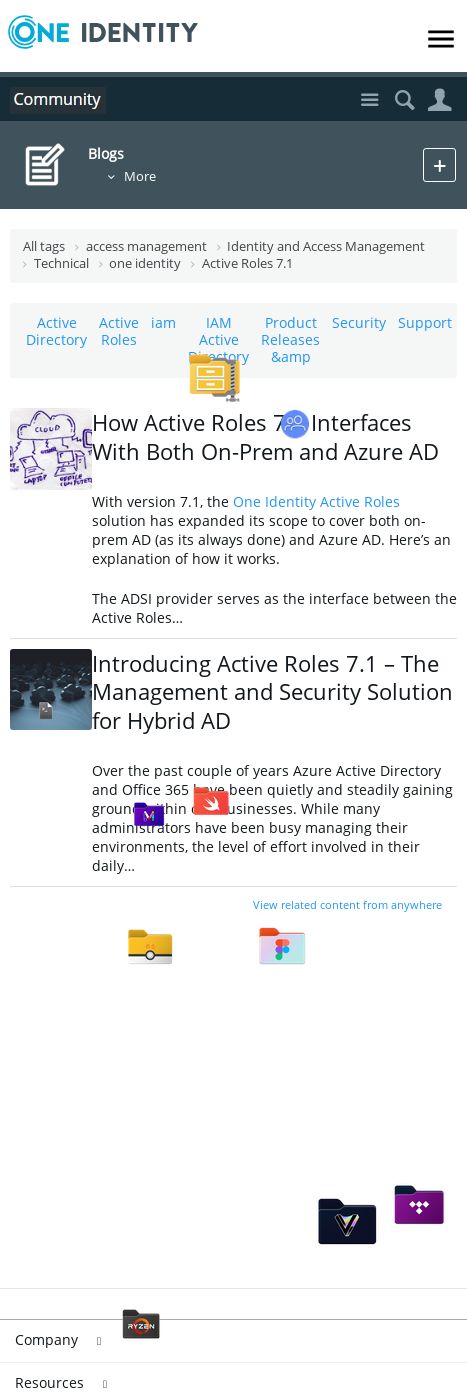 Image resolution: width=467 pixels, height=1399 pixels. I want to click on access user account and personal settings, so click(295, 424).